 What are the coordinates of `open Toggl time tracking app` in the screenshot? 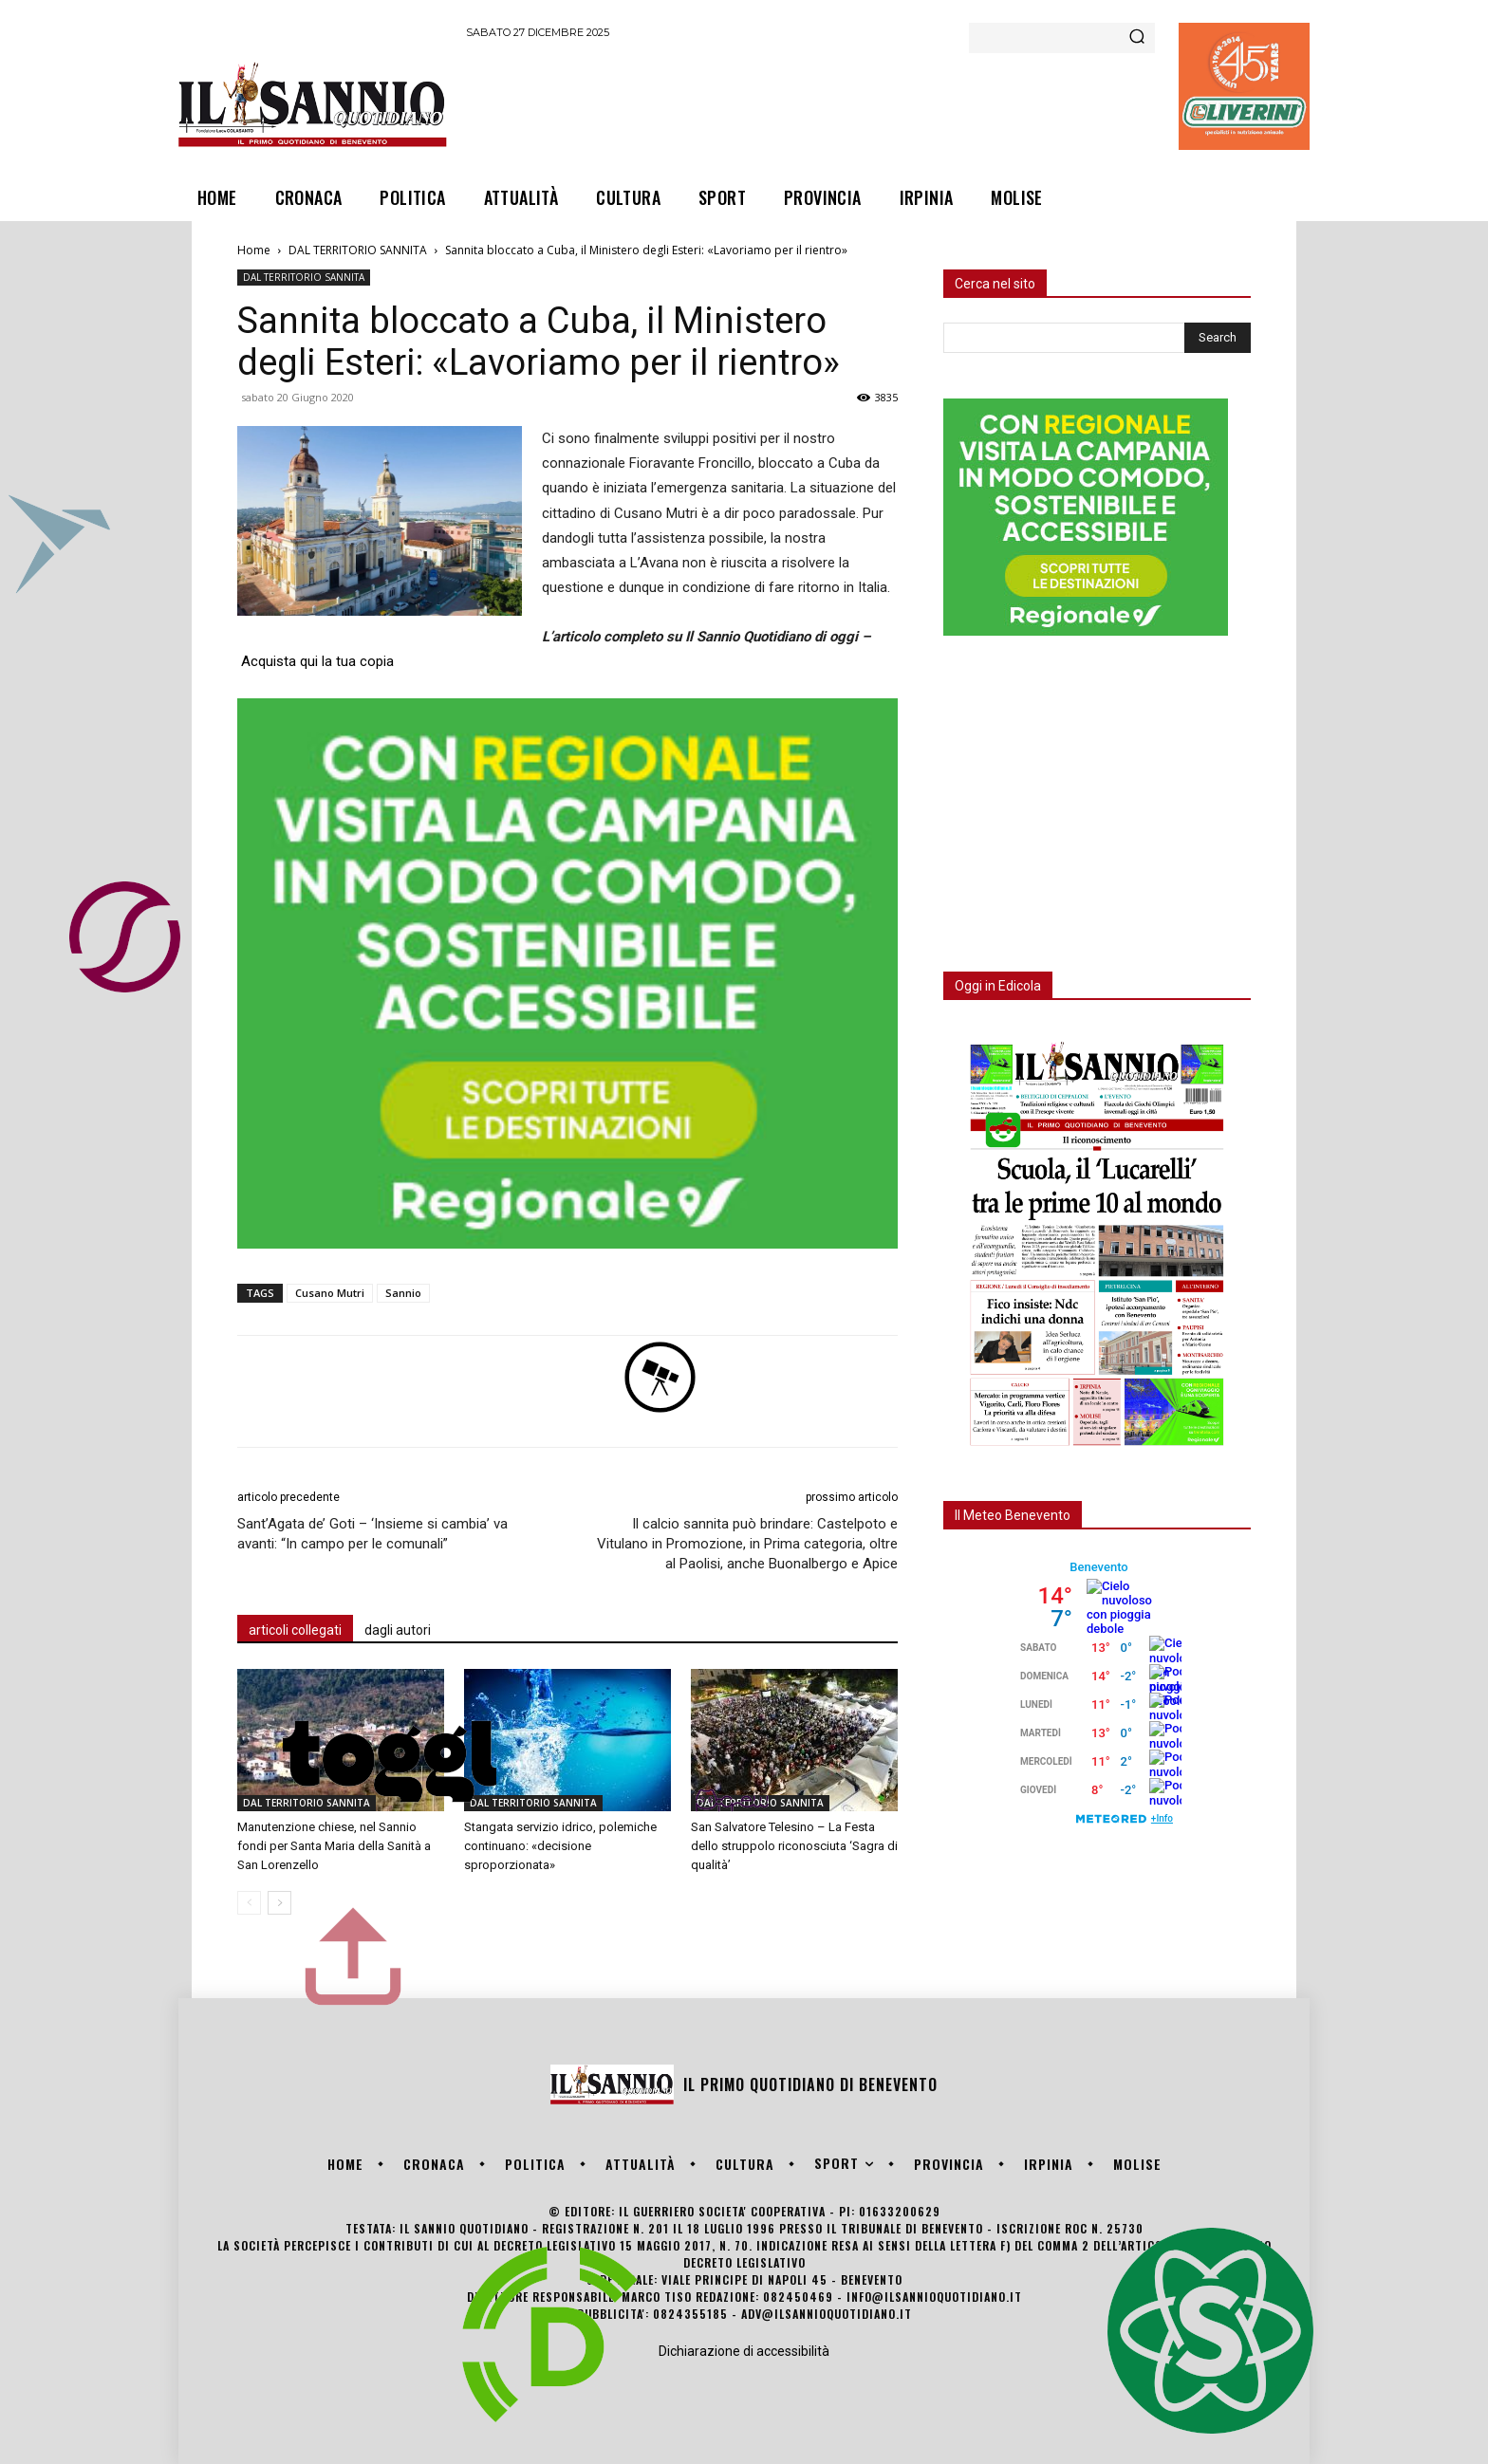 It's located at (389, 1761).